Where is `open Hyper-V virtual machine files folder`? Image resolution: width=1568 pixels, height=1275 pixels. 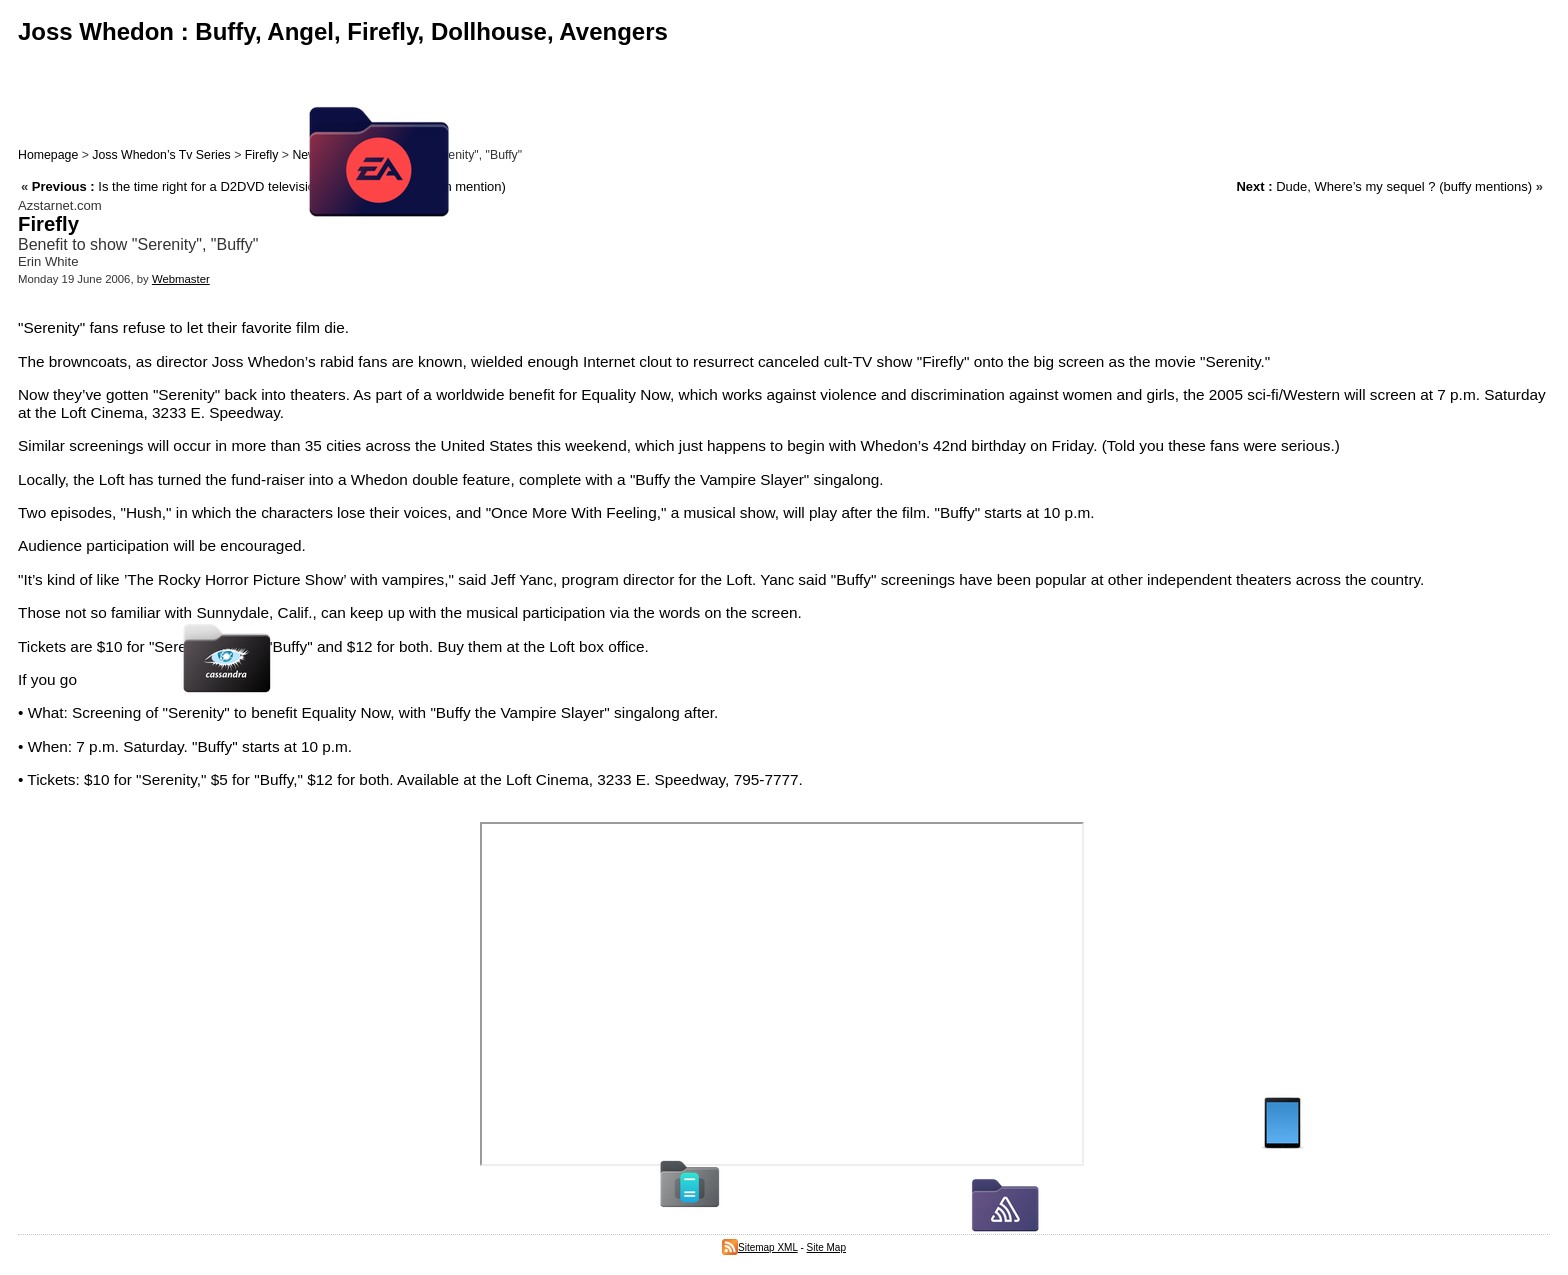 open Hyper-V virtual machine files folder is located at coordinates (689, 1185).